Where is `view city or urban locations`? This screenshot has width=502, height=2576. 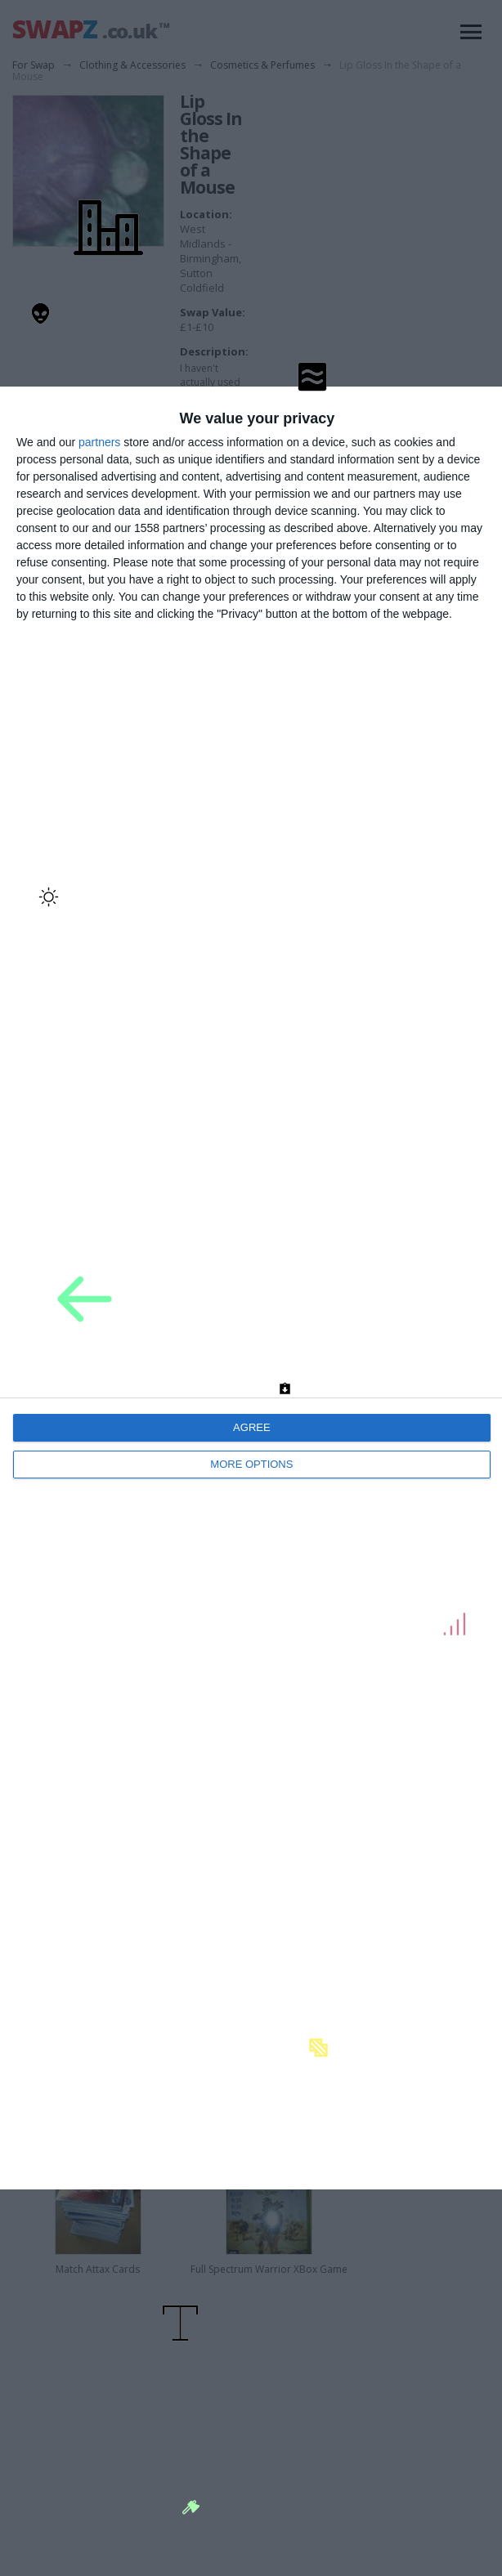 view city or urban locations is located at coordinates (108, 227).